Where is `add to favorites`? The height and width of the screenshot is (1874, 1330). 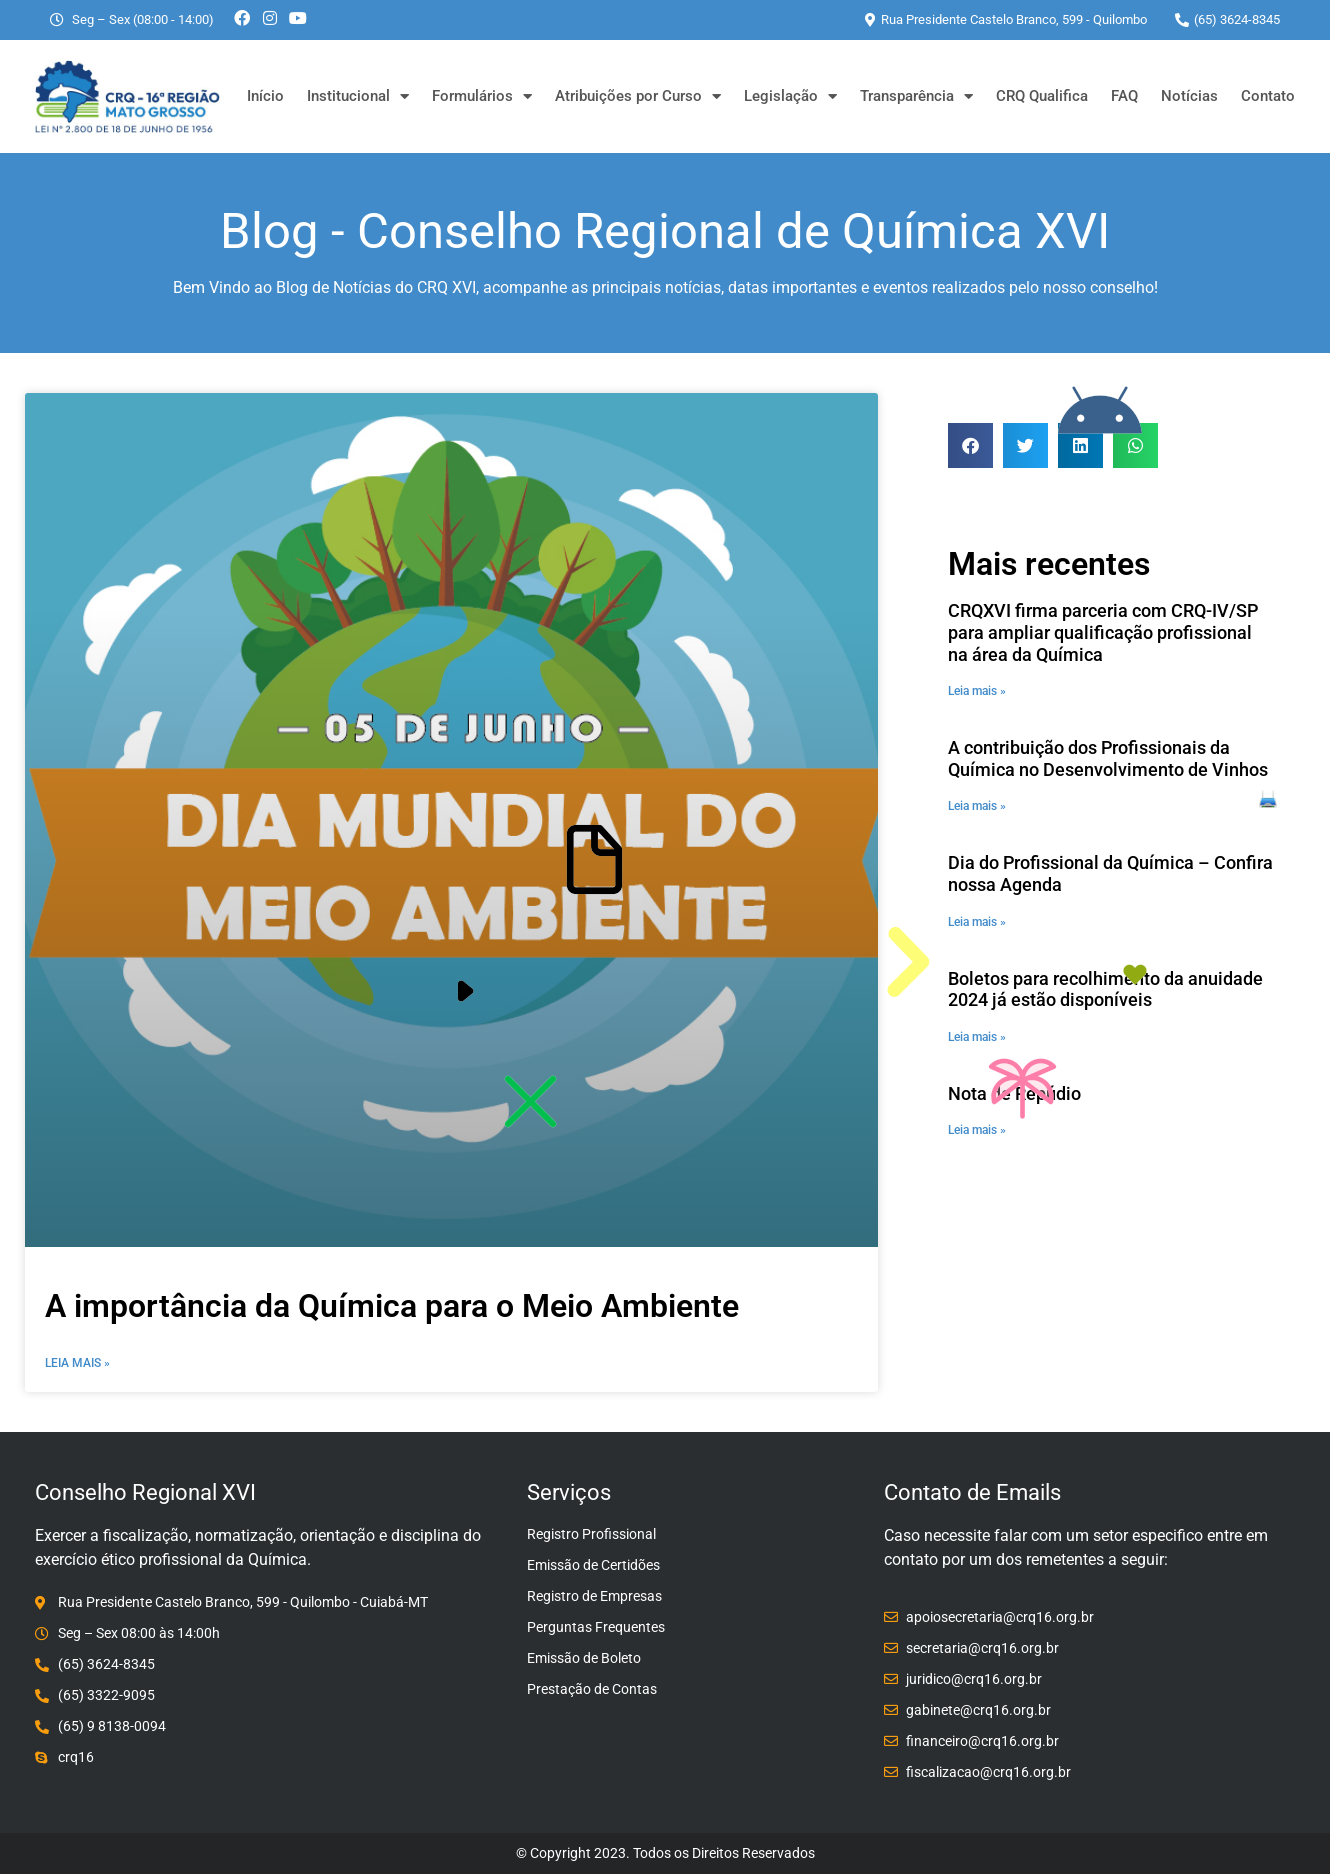
add to favorites is located at coordinates (1135, 974).